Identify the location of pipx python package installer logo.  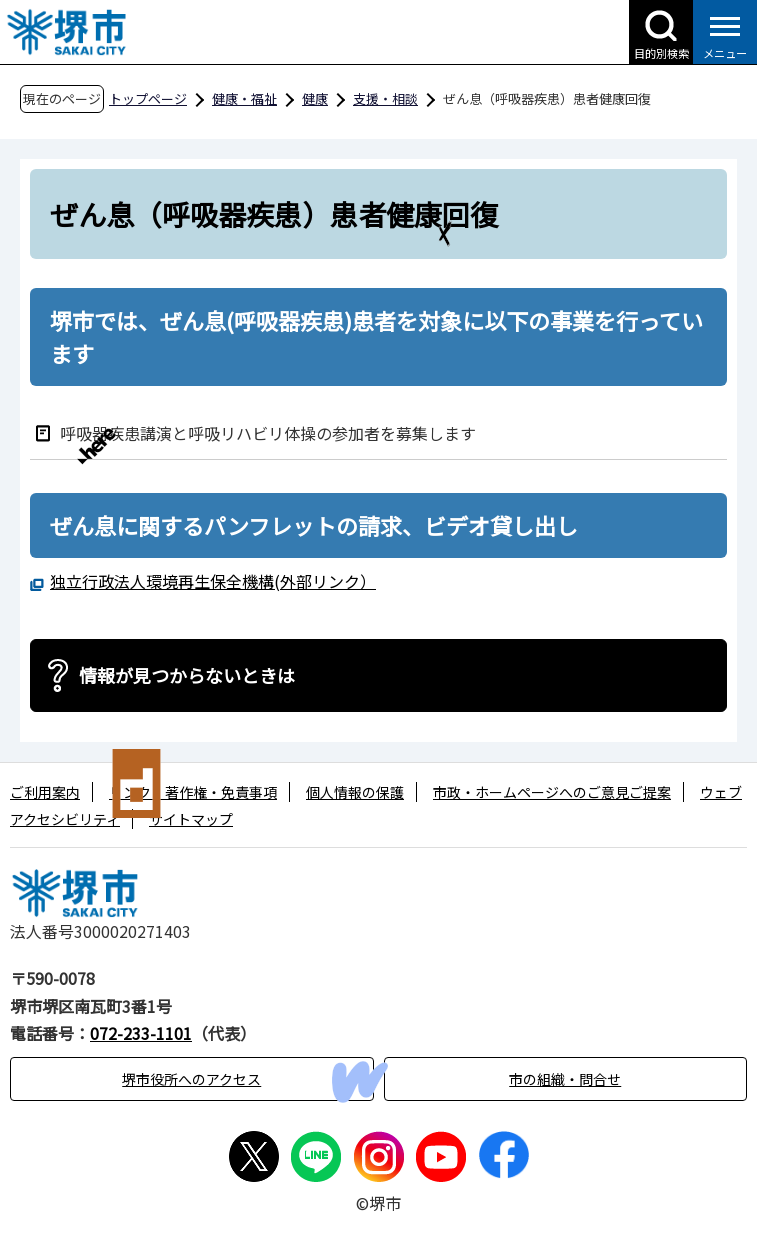
(445, 233).